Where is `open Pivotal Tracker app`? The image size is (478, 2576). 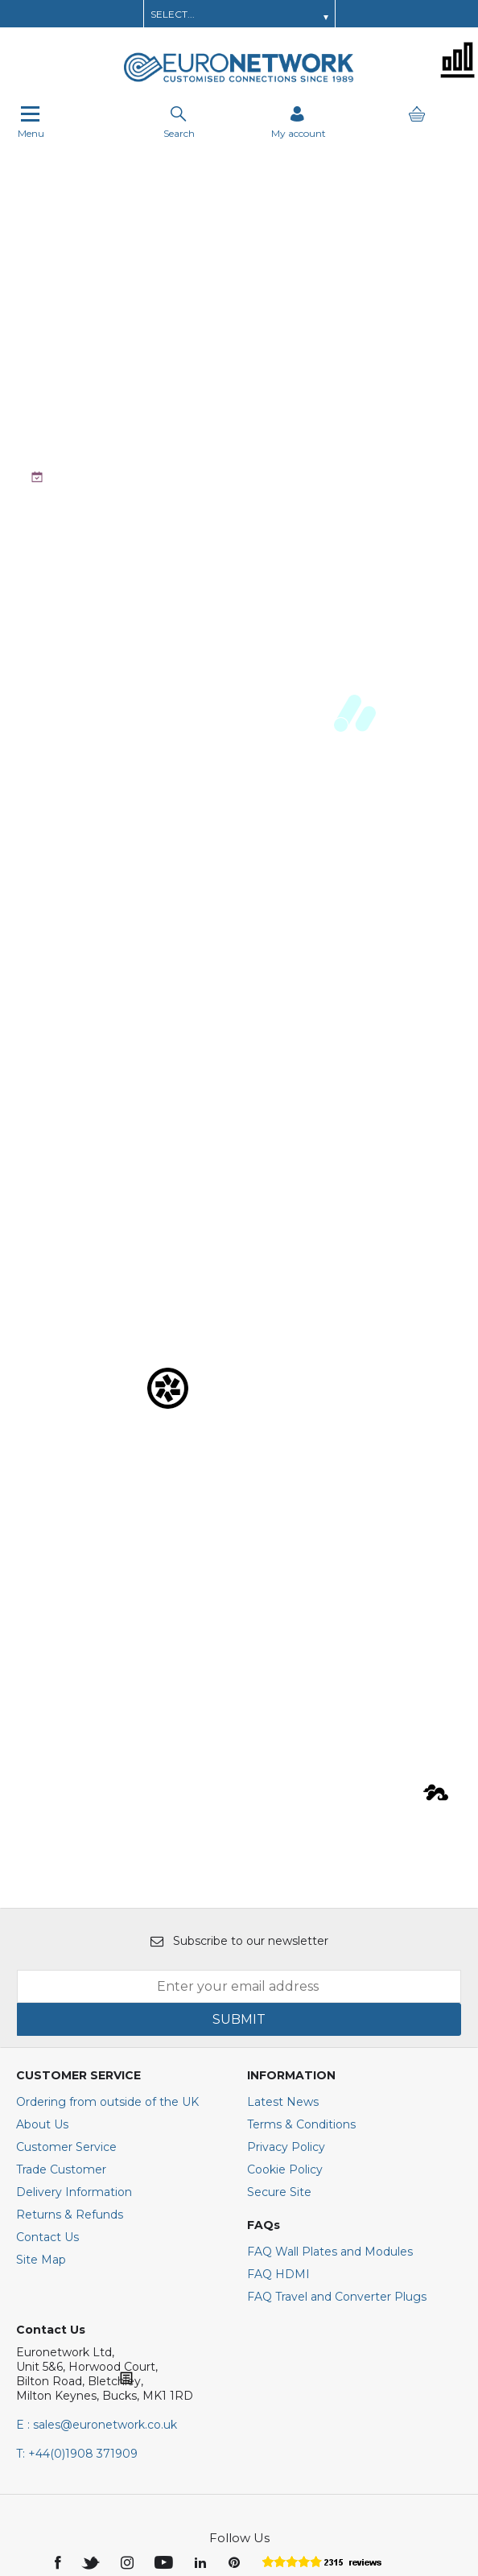
open Pivotal Tracker app is located at coordinates (167, 1388).